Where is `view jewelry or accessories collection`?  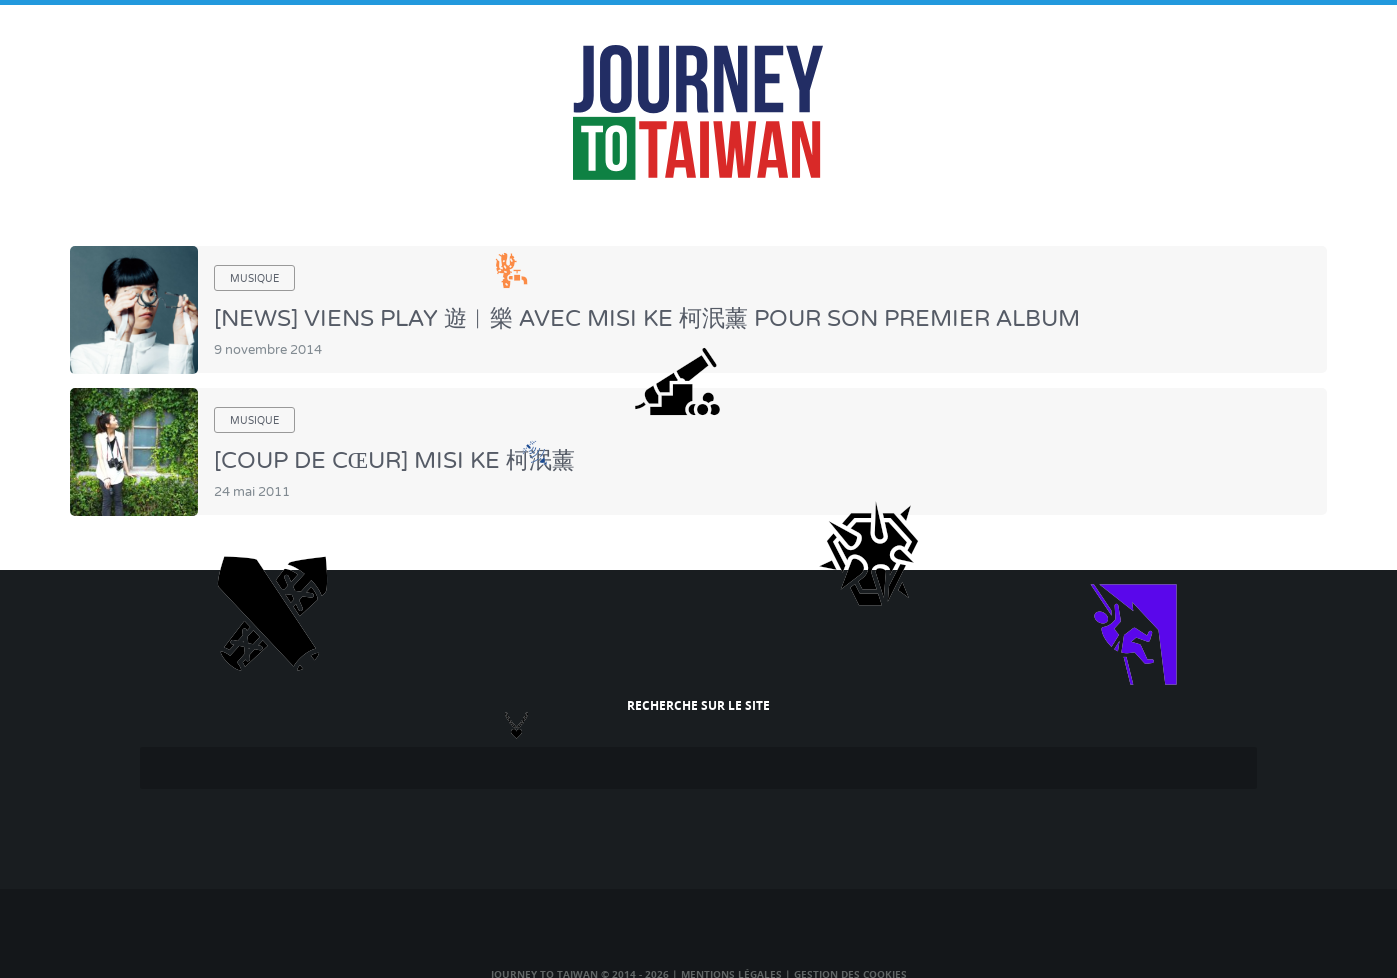
view jewelry or accessories collection is located at coordinates (516, 725).